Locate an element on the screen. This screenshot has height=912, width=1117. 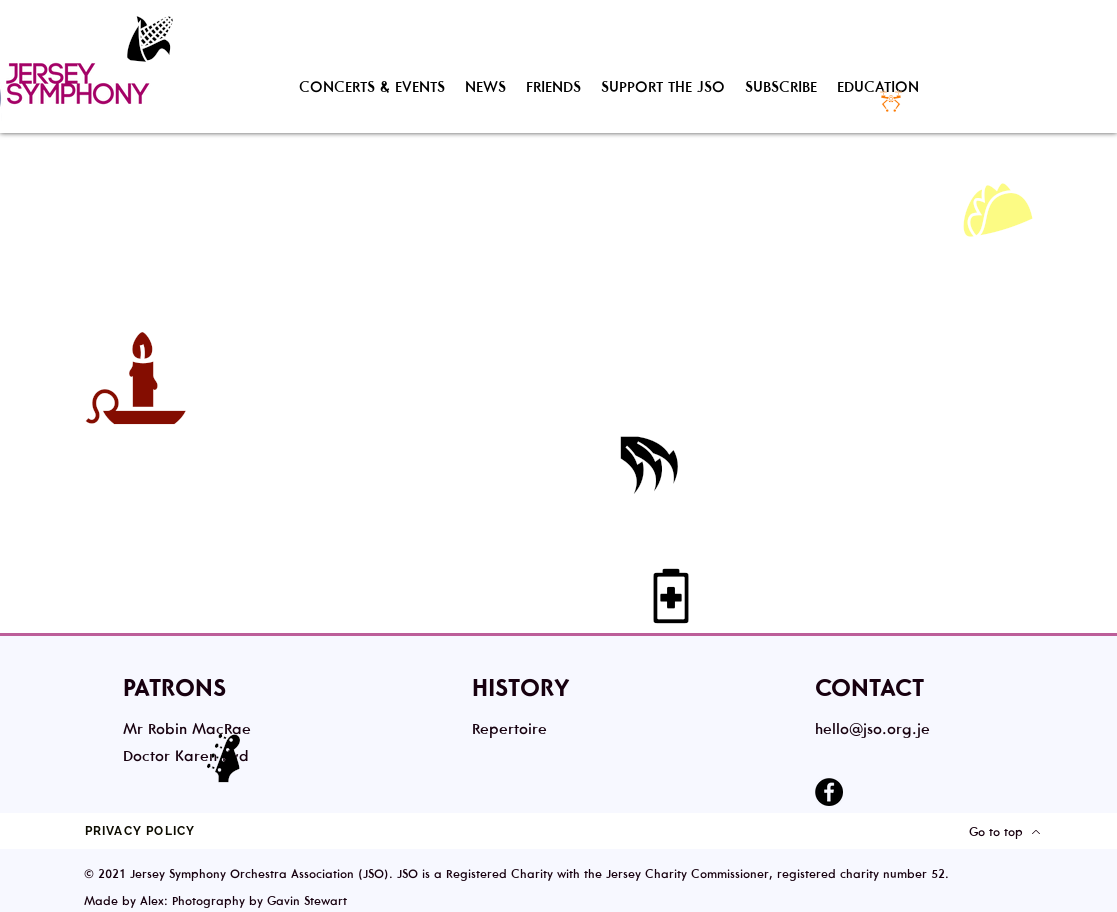
browse mexican food options is located at coordinates (998, 210).